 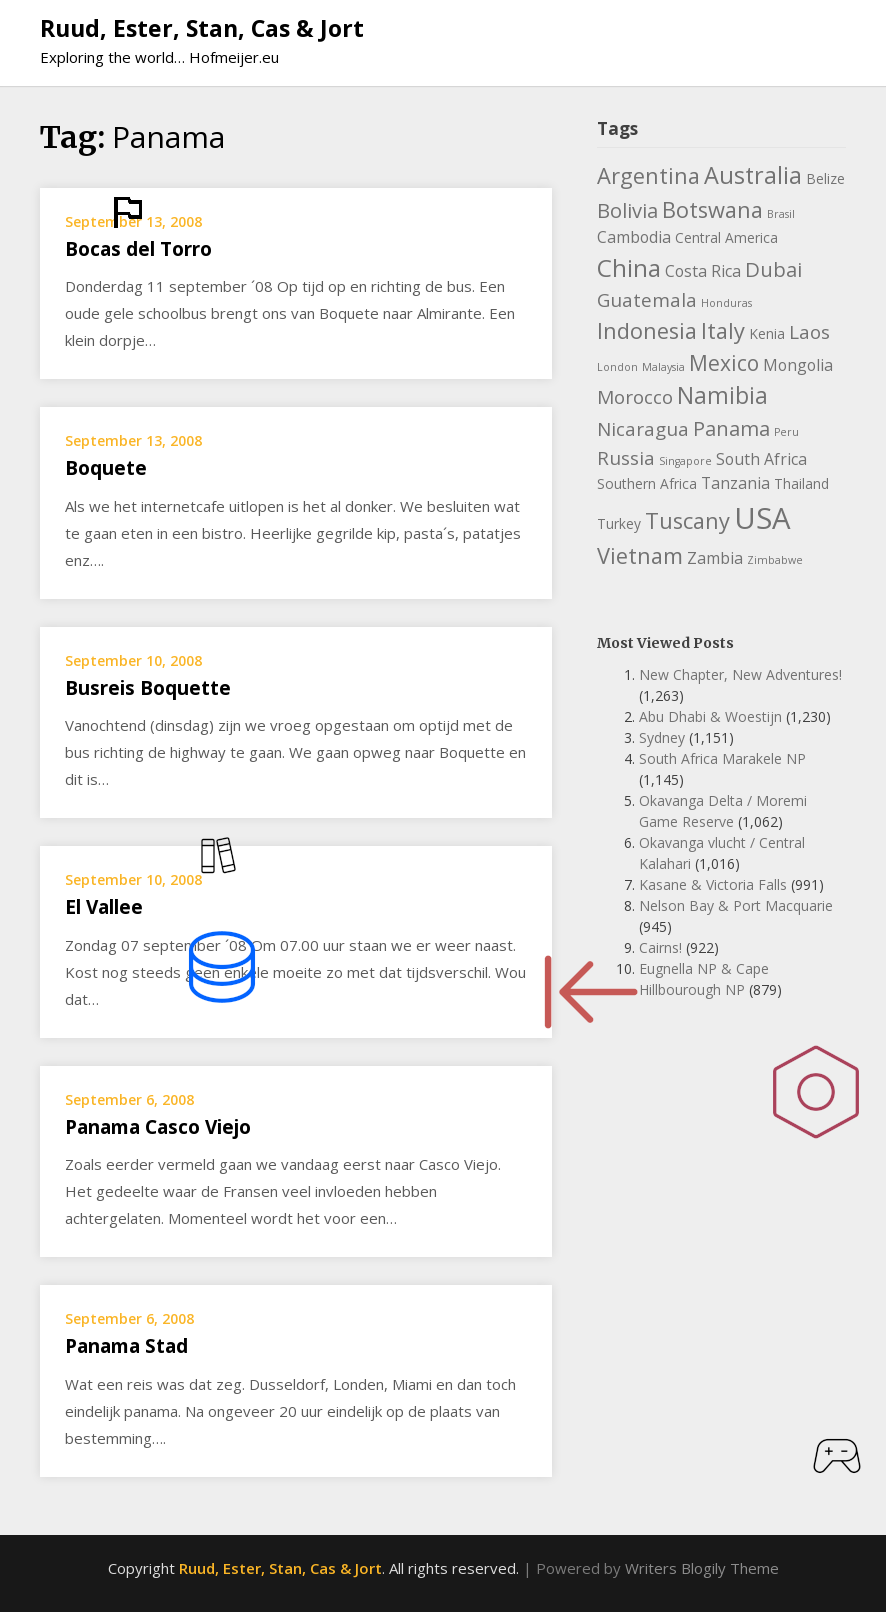 I want to click on access settings or configuration options, so click(x=816, y=1092).